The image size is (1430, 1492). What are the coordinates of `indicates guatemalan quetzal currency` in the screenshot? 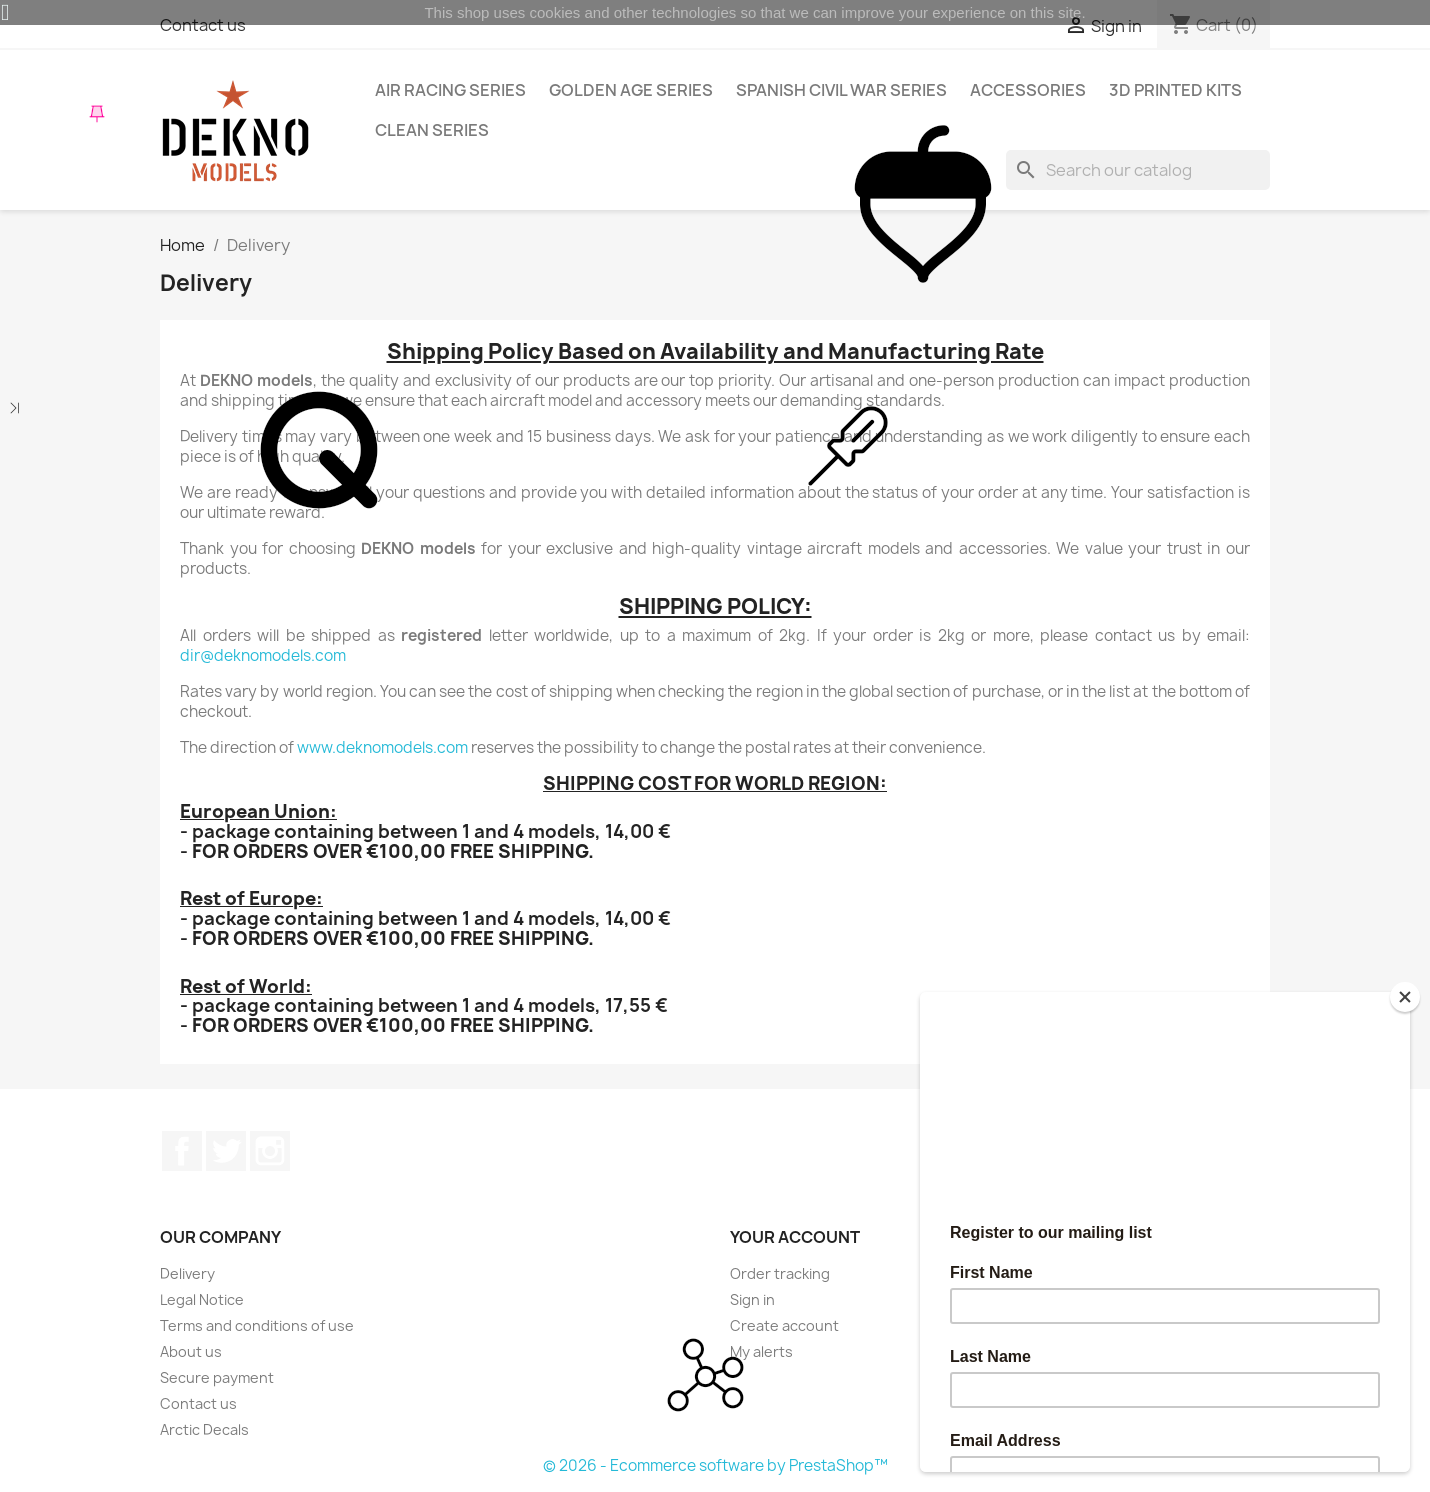 It's located at (319, 450).